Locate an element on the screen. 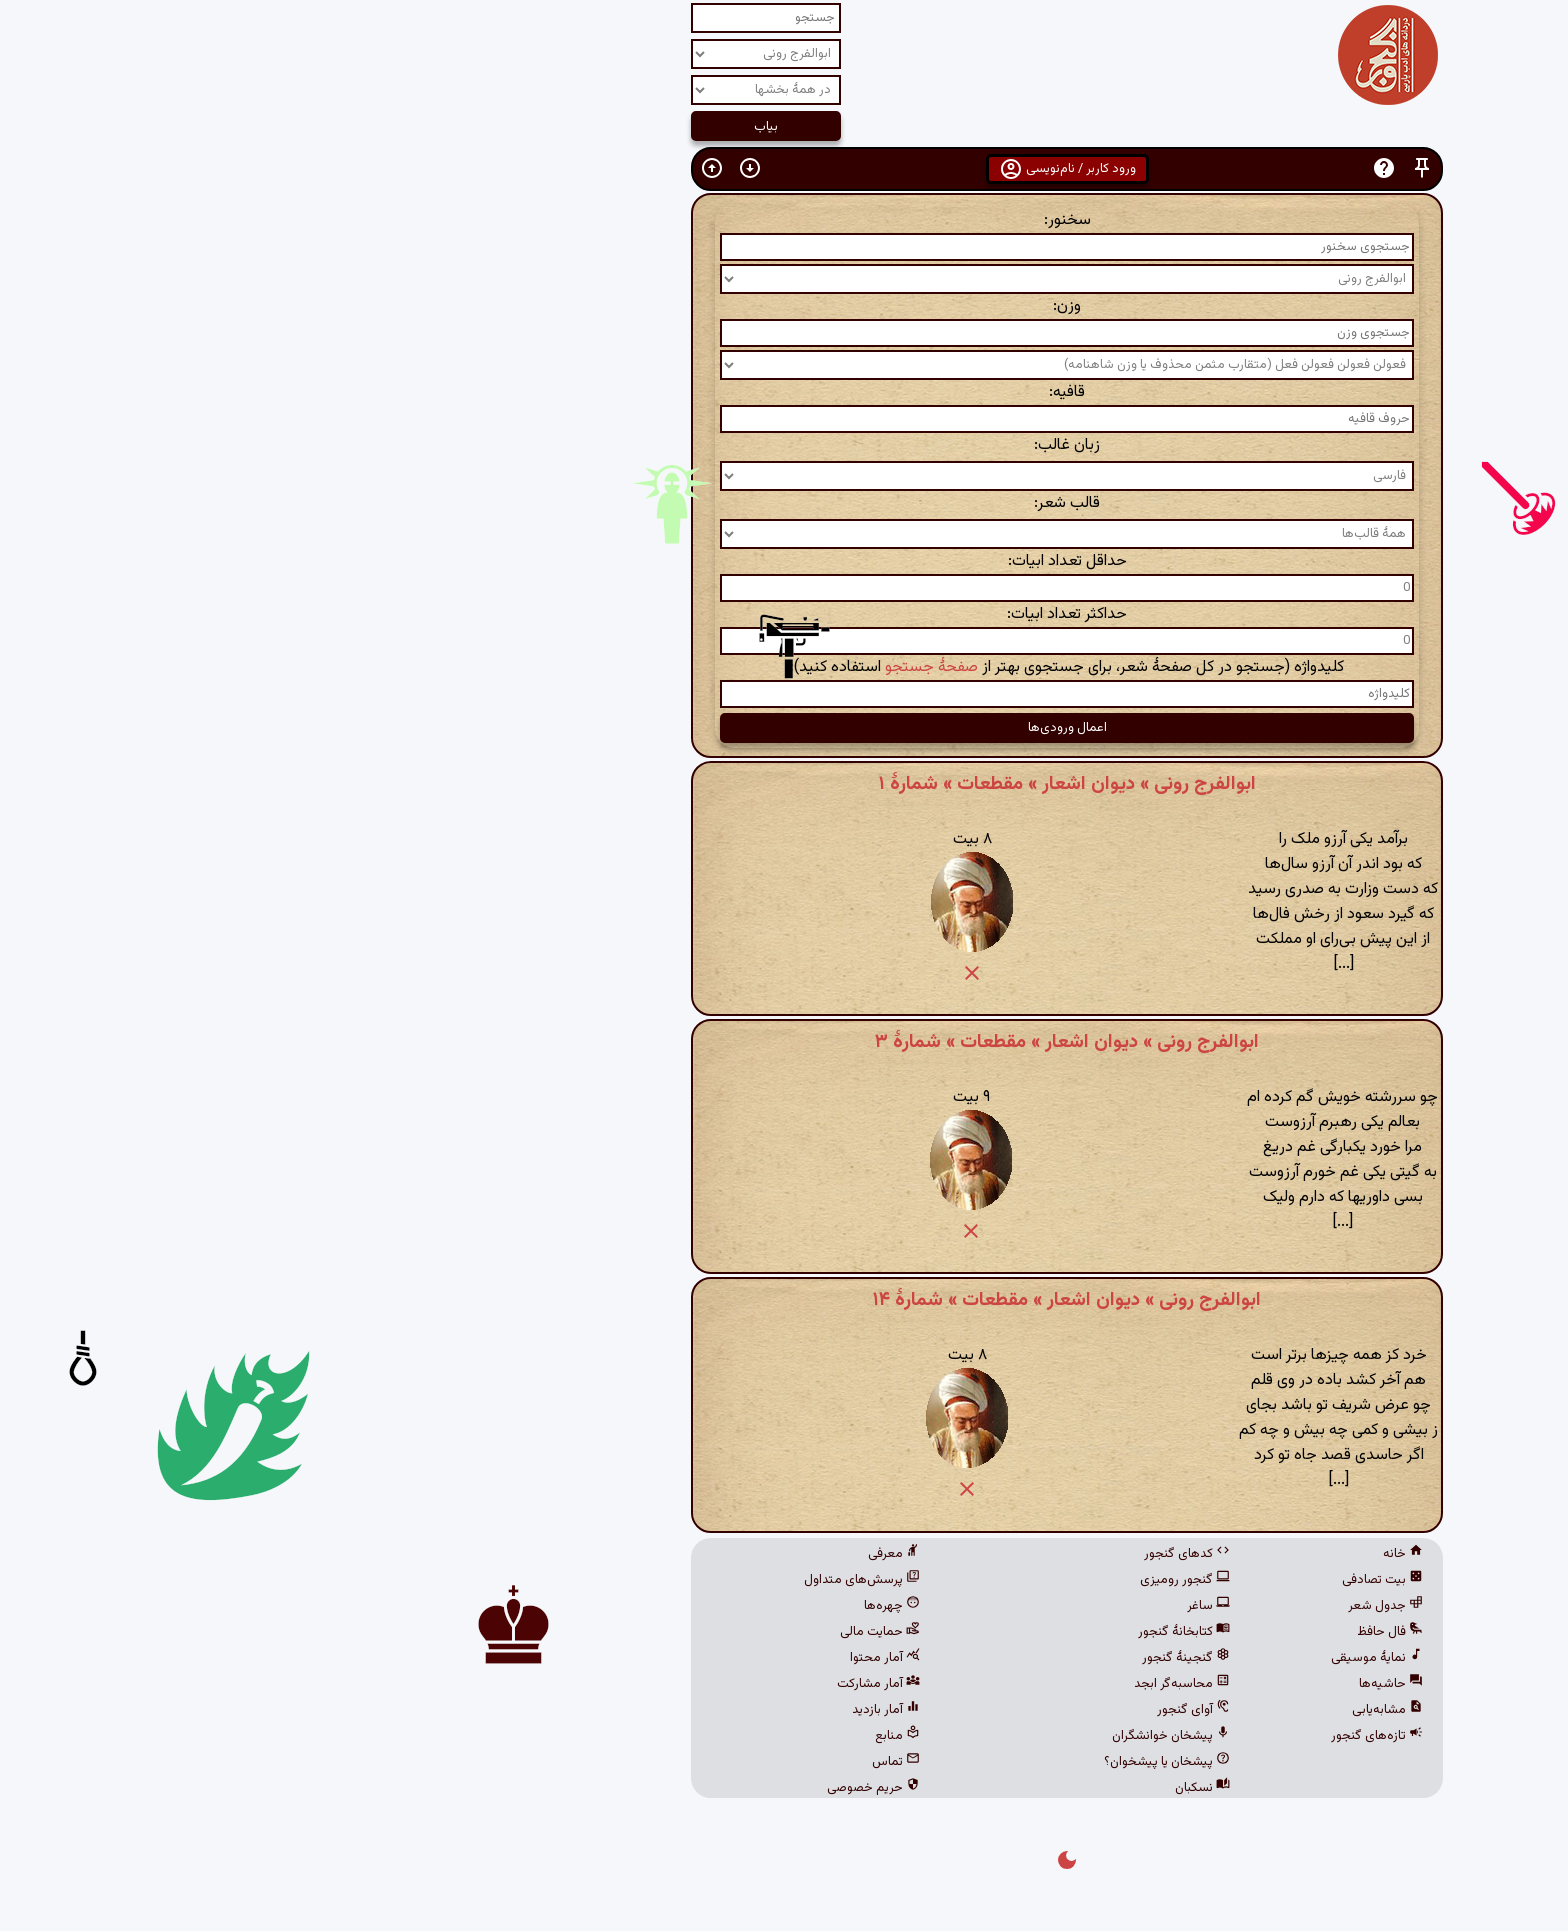 The width and height of the screenshot is (1568, 1931). select the king piece in a chess game is located at coordinates (513, 1622).